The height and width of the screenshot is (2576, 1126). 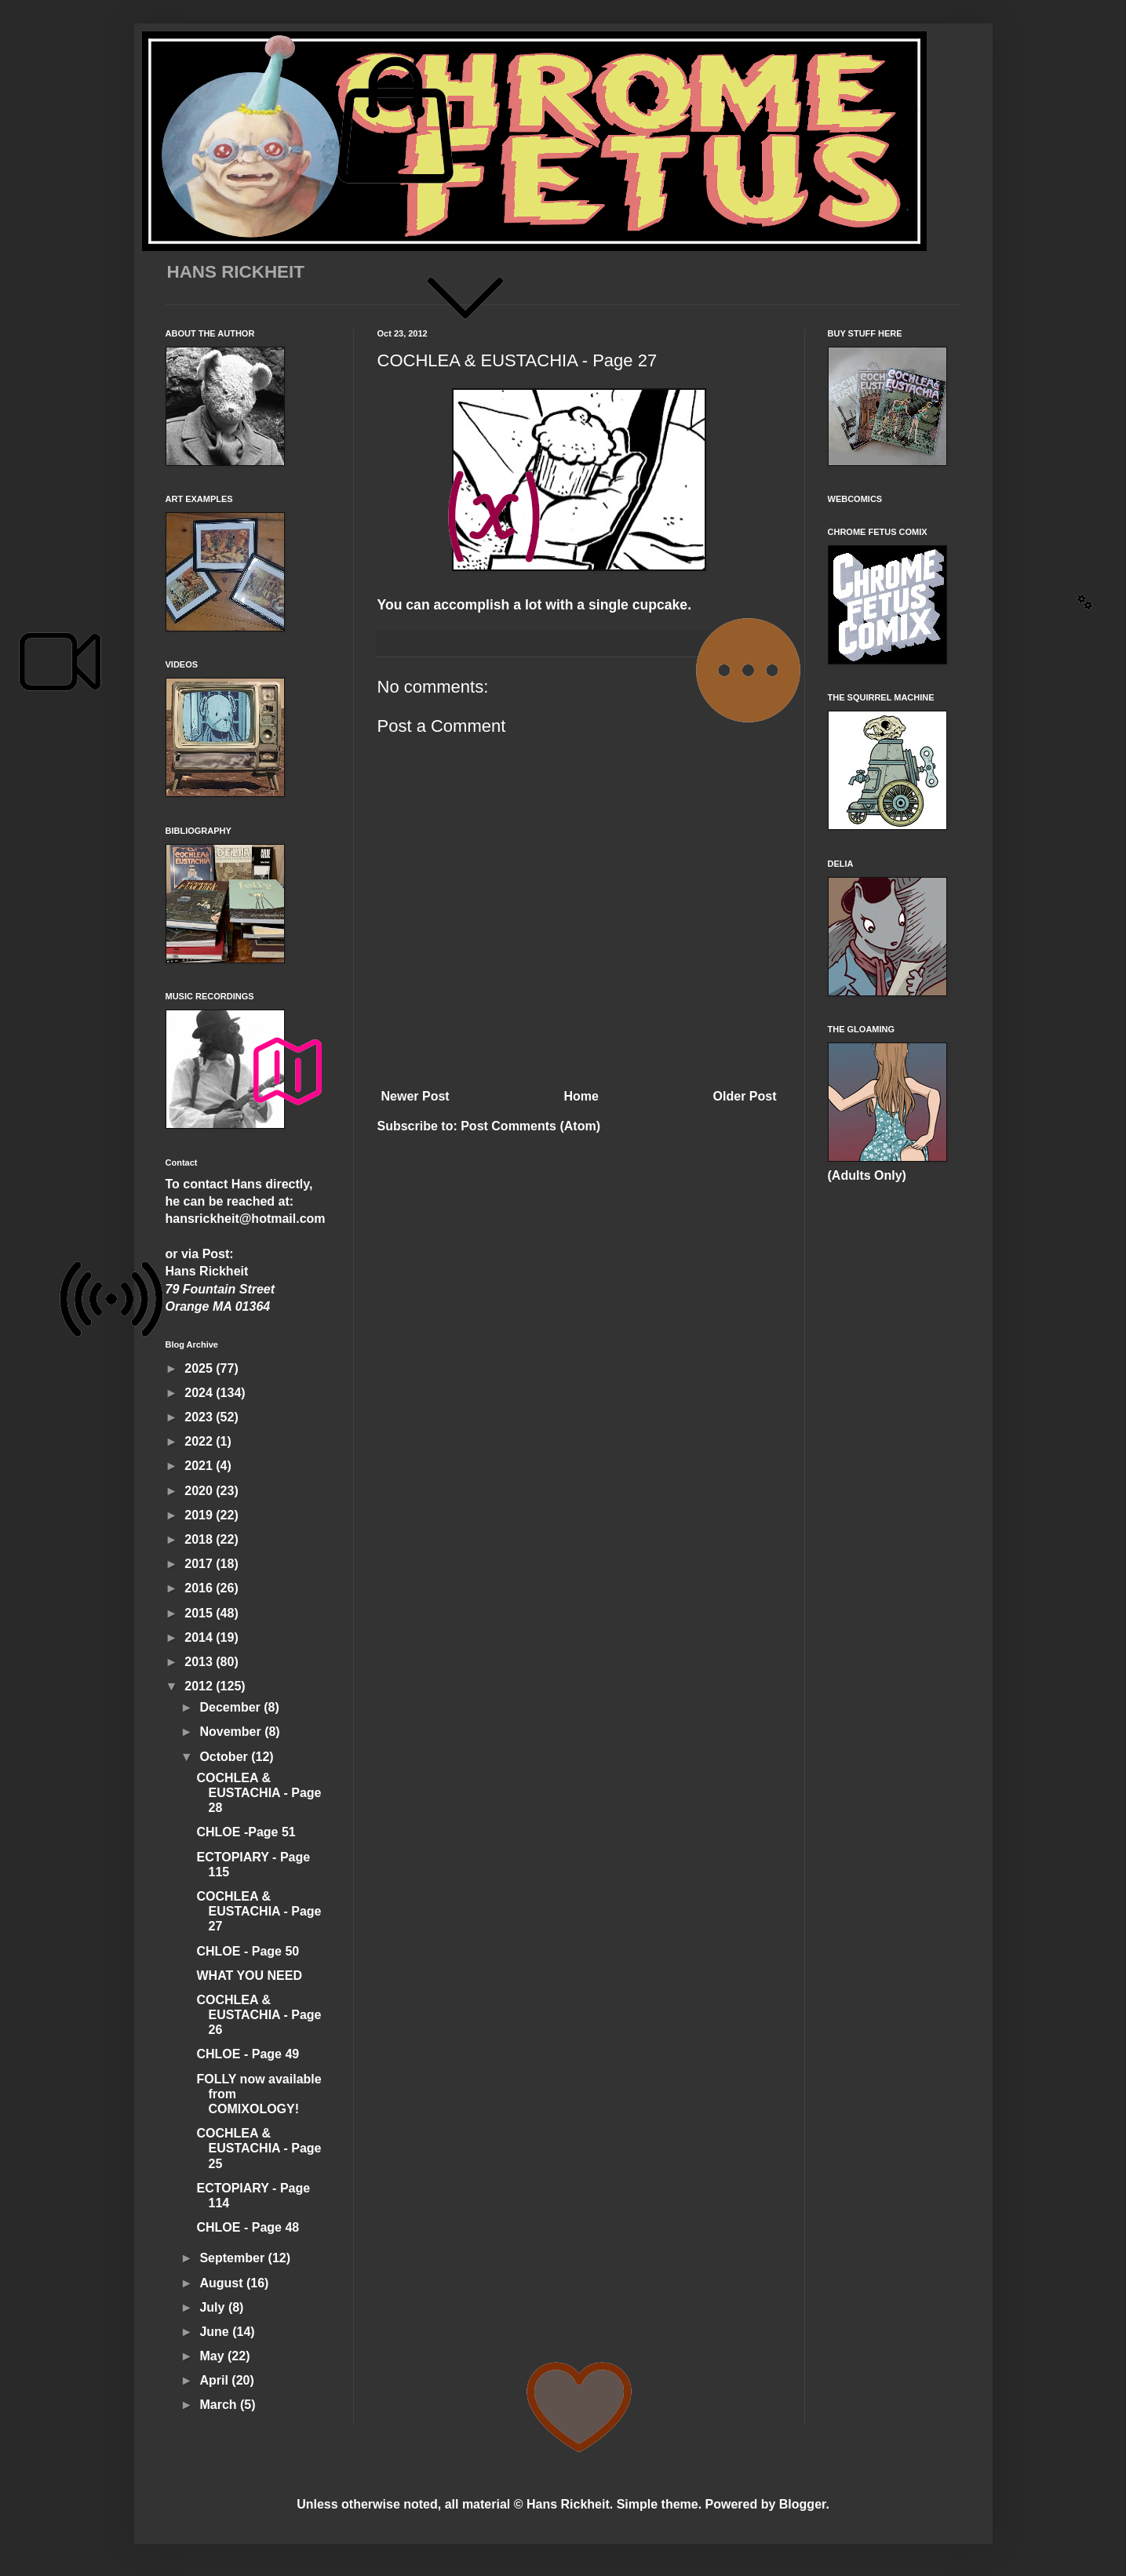 I want to click on expand a dropdown menu or section, so click(x=465, y=298).